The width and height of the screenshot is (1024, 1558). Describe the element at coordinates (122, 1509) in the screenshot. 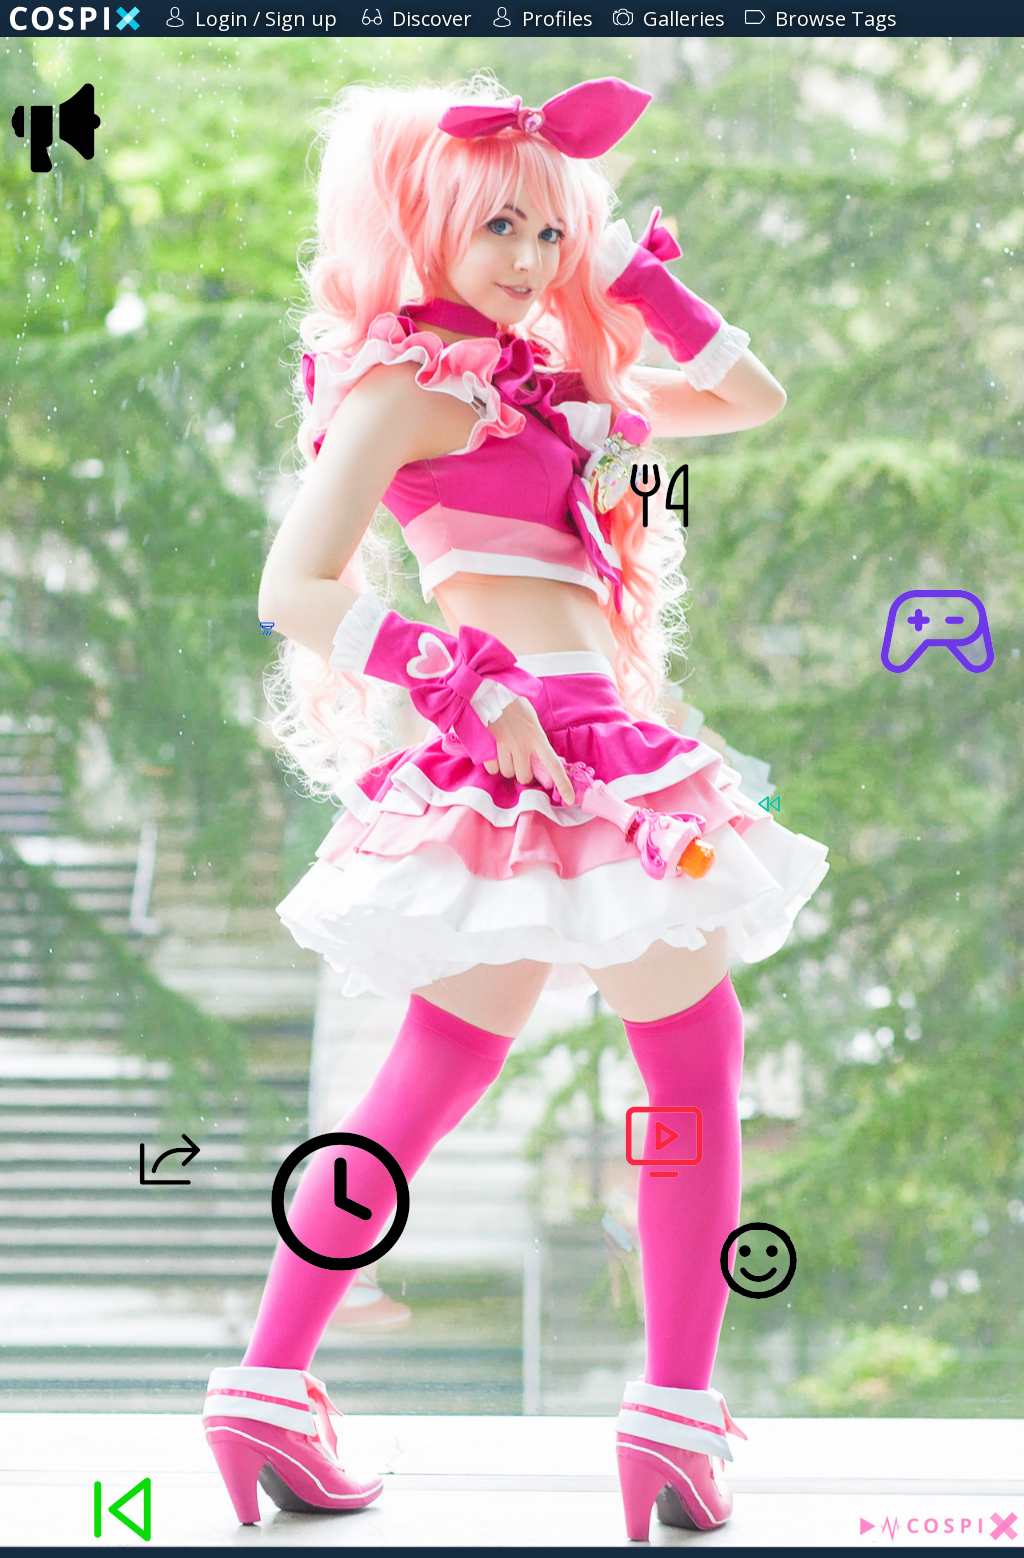

I see `skip to previous track` at that location.